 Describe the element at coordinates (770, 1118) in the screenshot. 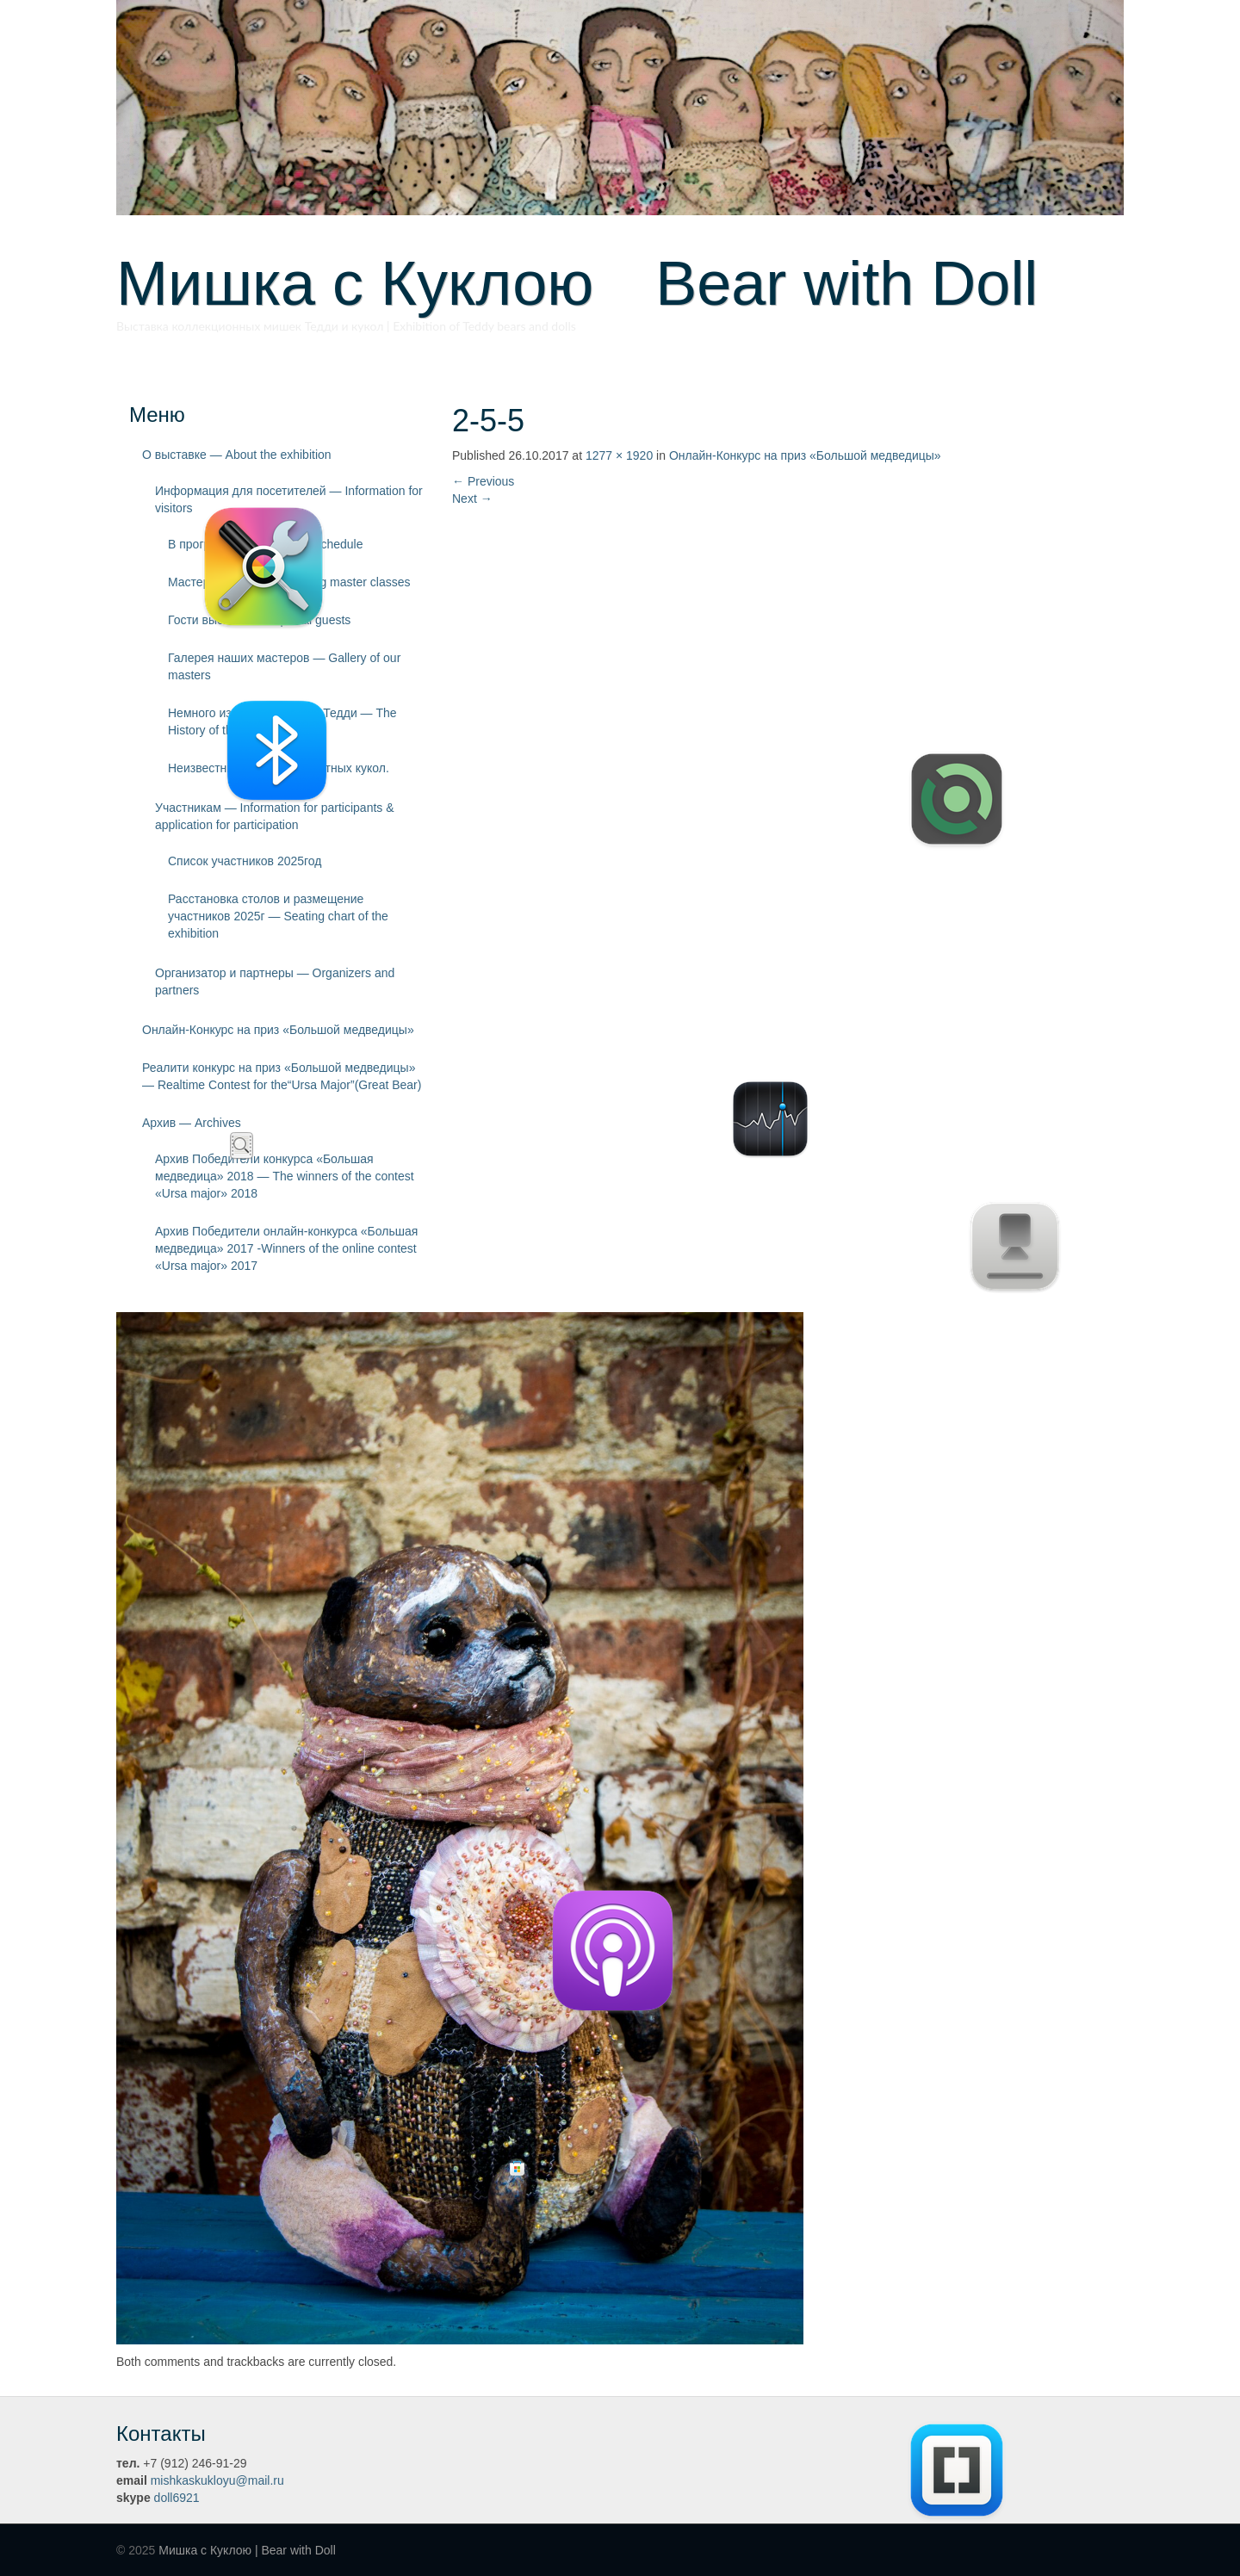

I see `open the Stocks app` at that location.